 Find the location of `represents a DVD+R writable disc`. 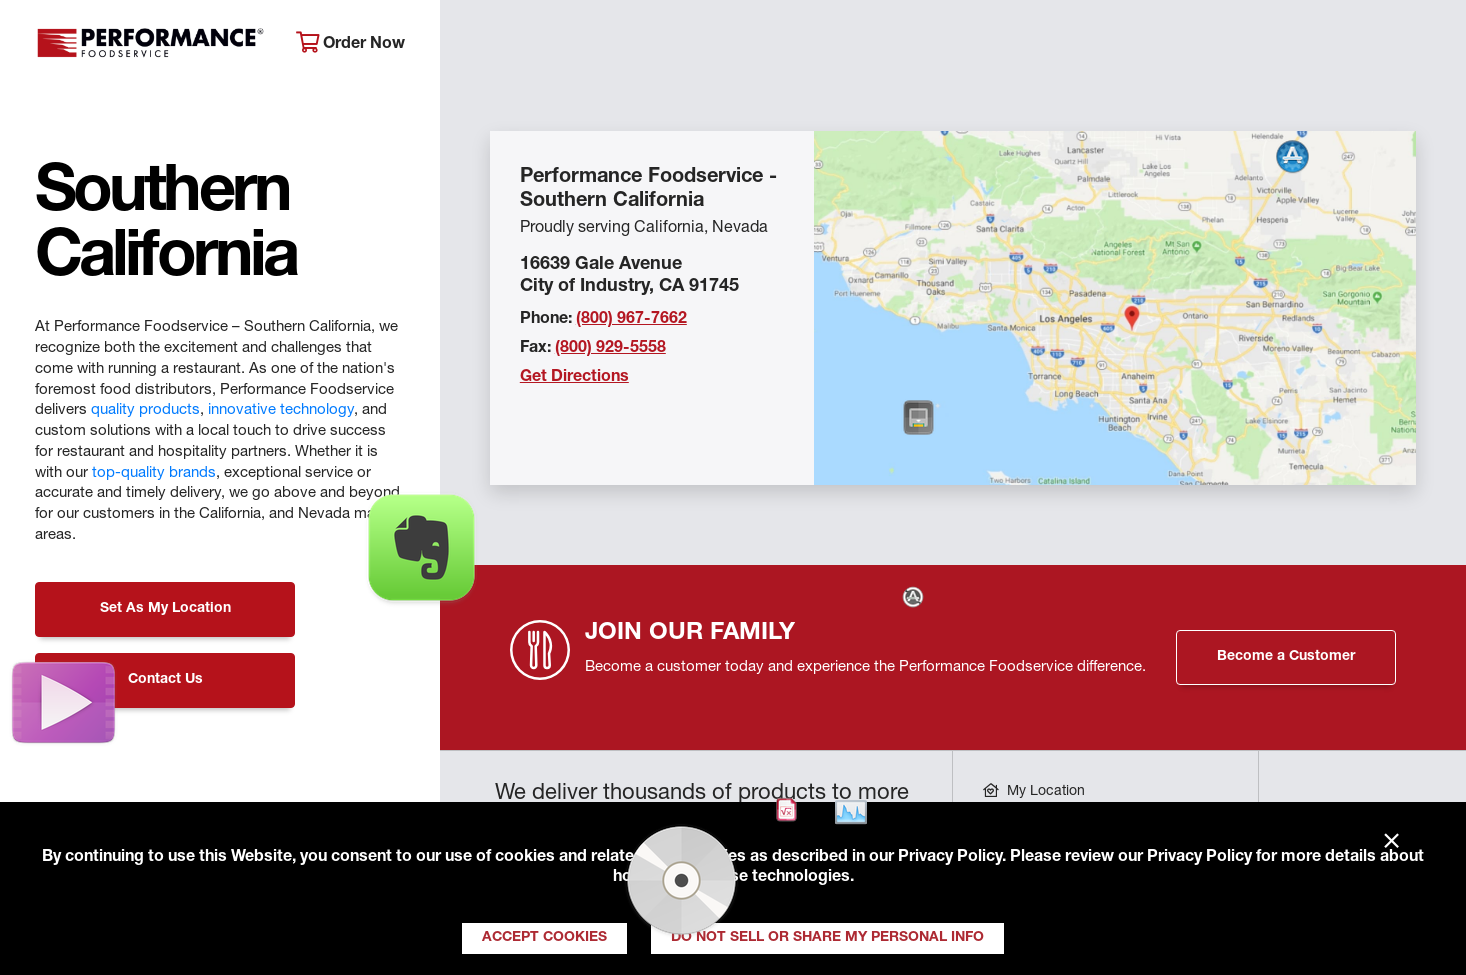

represents a DVD+R writable disc is located at coordinates (681, 880).